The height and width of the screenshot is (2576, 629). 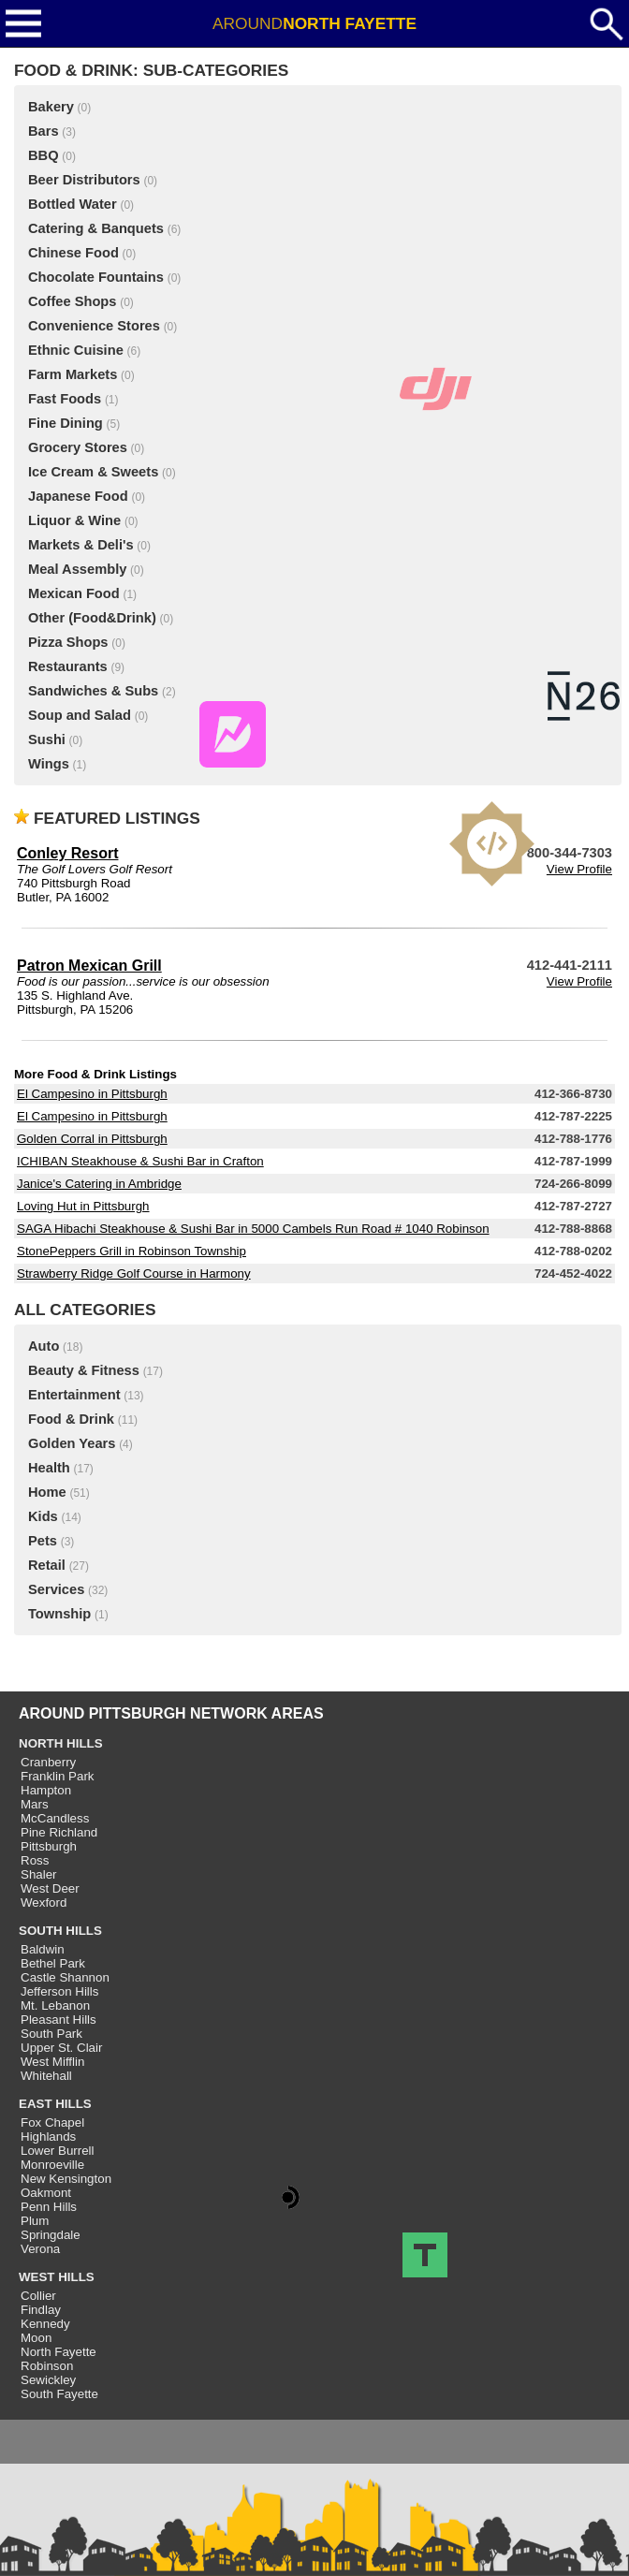 I want to click on open the N26 banking app, so click(x=583, y=695).